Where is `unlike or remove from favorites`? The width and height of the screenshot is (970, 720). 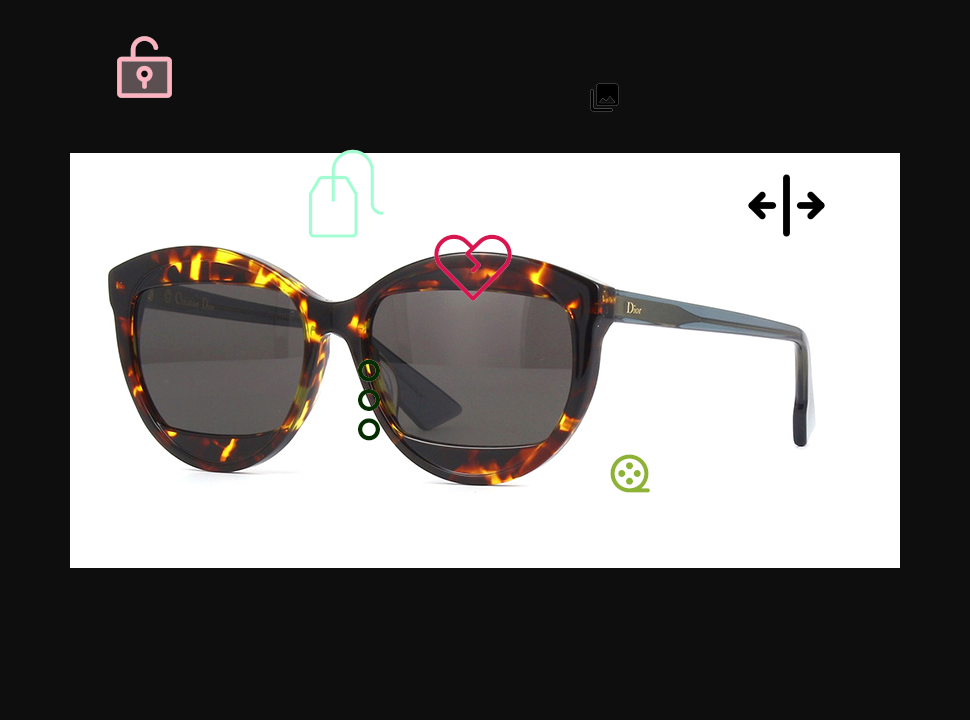 unlike or remove from favorites is located at coordinates (473, 265).